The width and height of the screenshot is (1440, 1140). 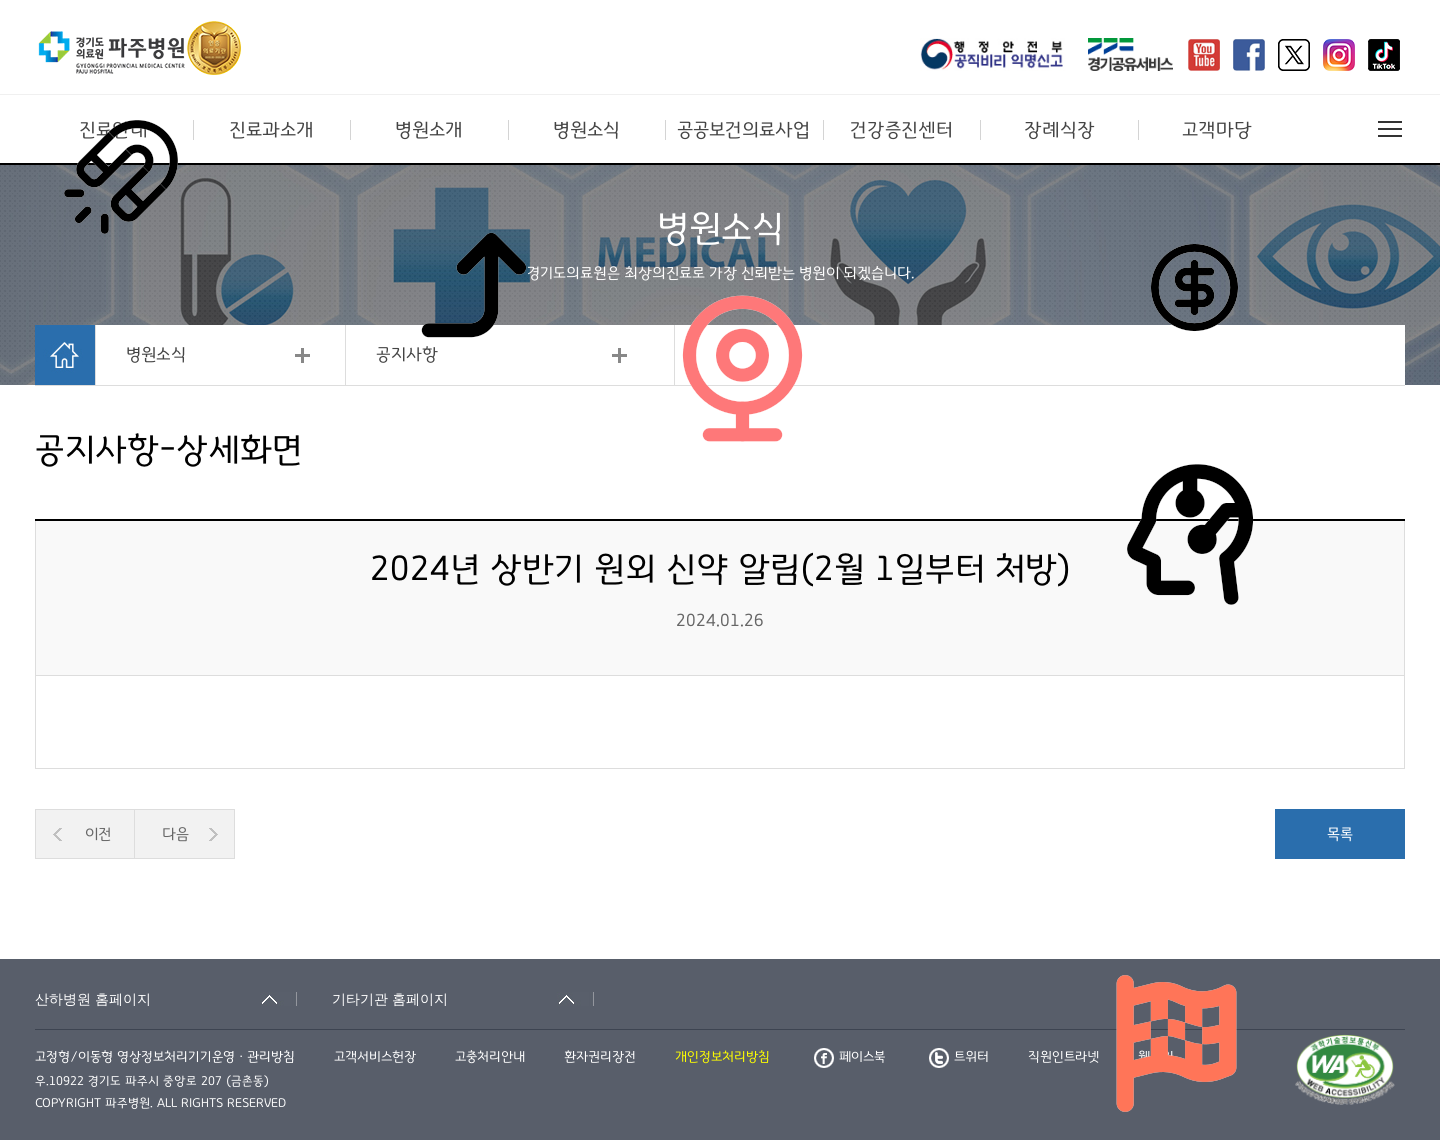 What do you see at coordinates (1176, 1043) in the screenshot?
I see `indicates completion or finish point` at bounding box center [1176, 1043].